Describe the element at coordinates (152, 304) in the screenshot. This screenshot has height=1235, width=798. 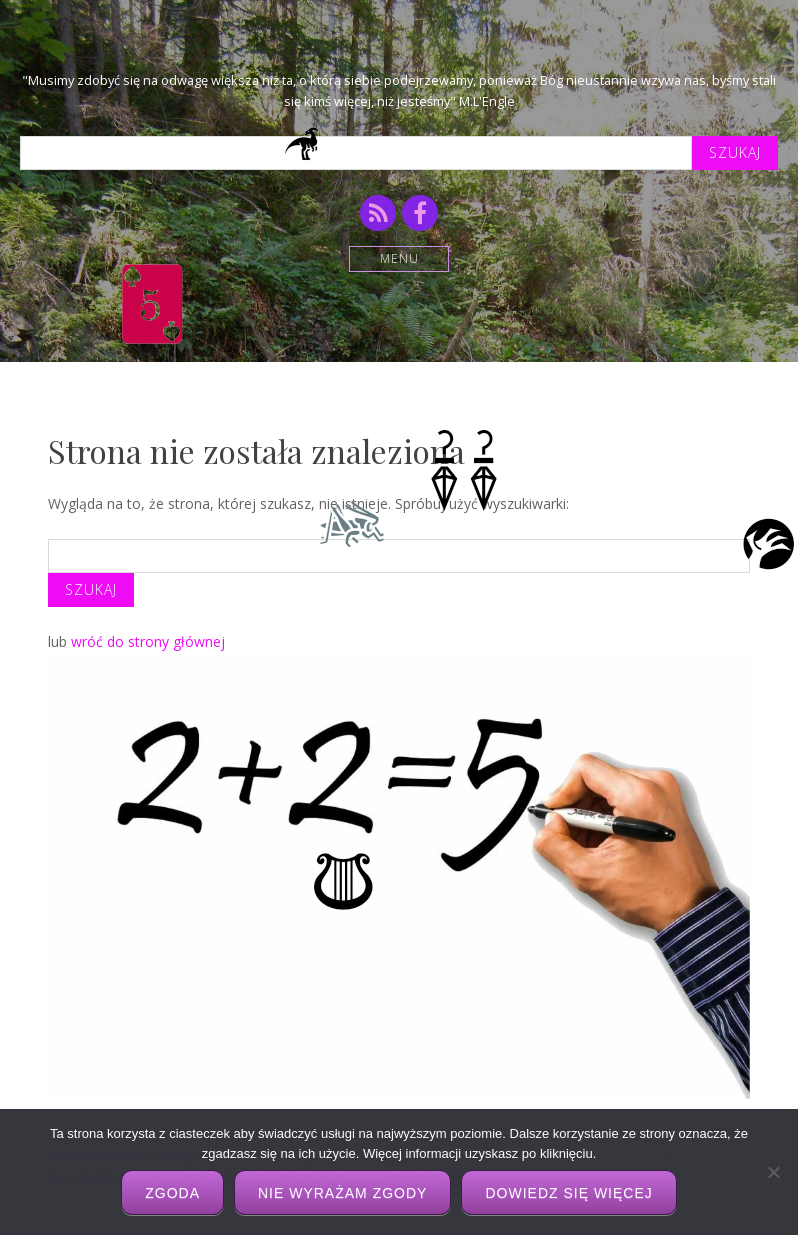
I see `five of spades playing card` at that location.